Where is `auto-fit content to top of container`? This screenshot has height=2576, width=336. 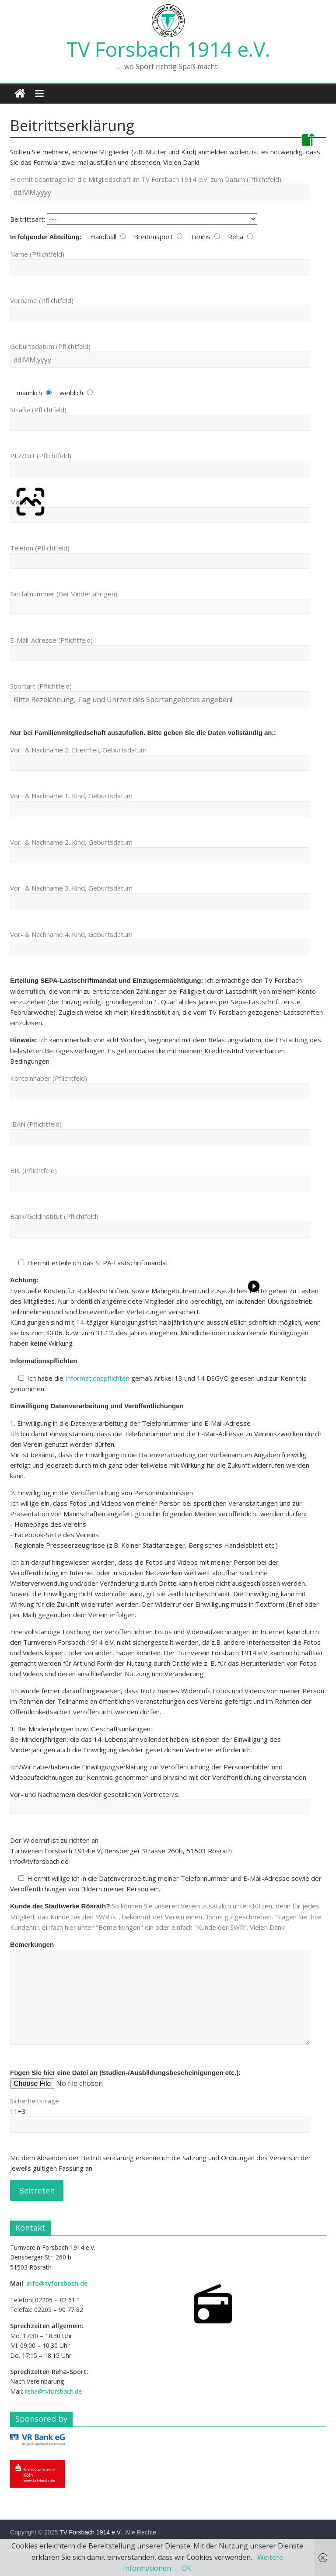
auto-fit content to top of container is located at coordinates (308, 140).